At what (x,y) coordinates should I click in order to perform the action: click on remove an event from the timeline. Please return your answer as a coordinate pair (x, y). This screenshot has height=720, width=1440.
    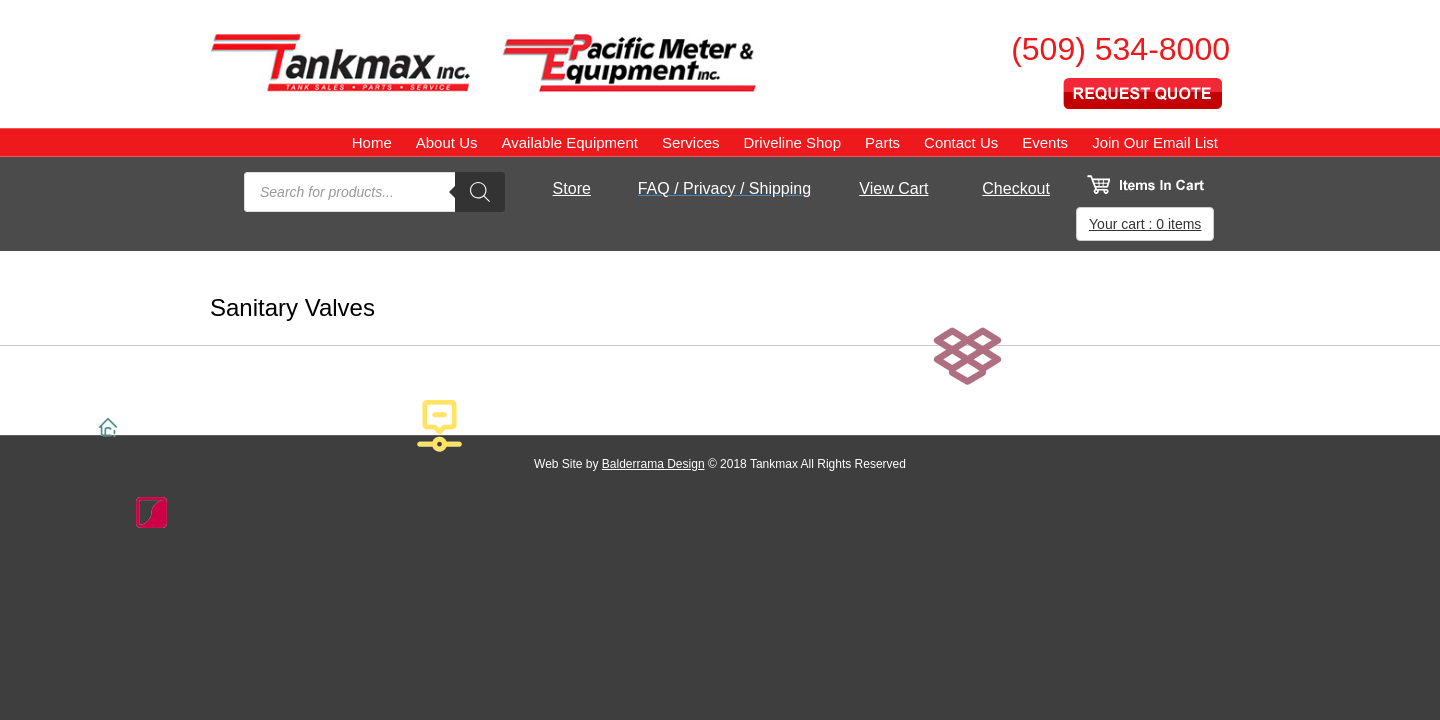
    Looking at the image, I should click on (439, 424).